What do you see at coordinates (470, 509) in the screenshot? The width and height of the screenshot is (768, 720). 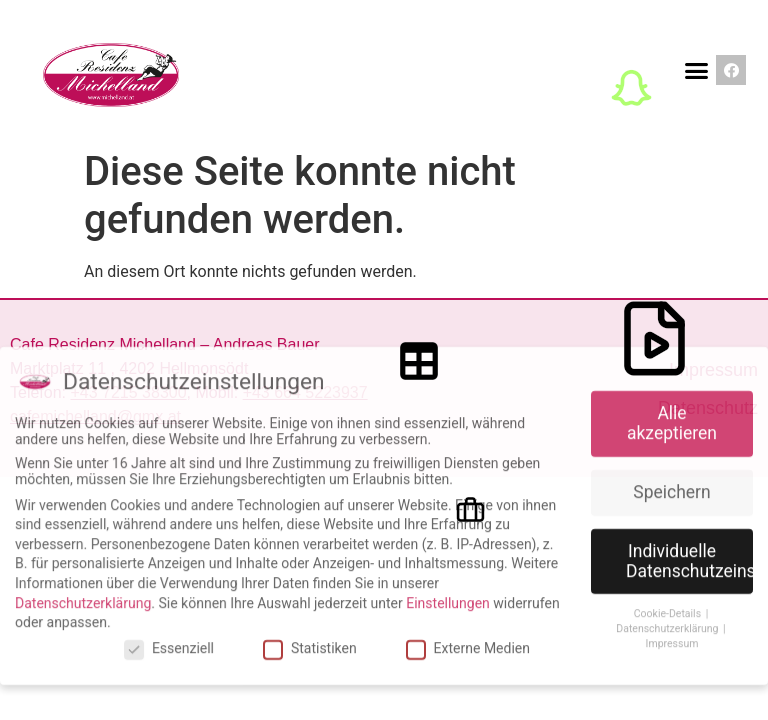 I see `access work or business-related content` at bounding box center [470, 509].